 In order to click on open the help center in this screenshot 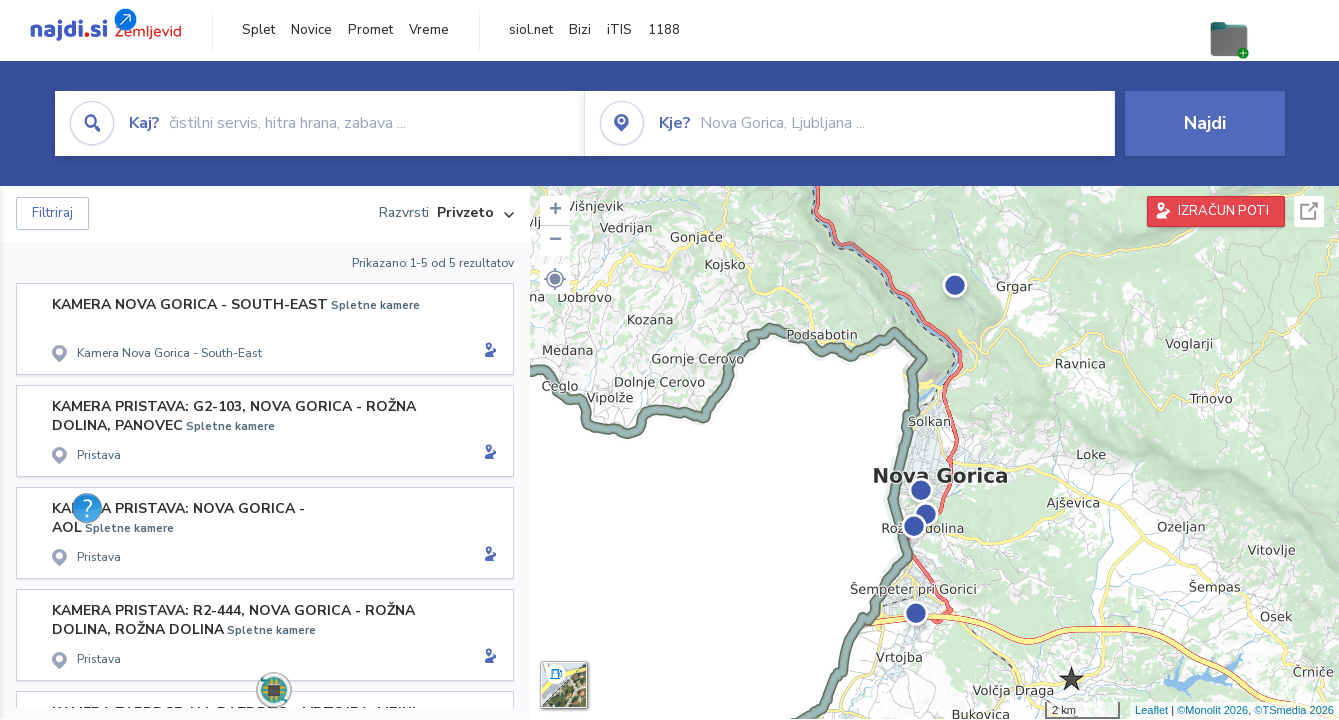, I will do `click(87, 508)`.